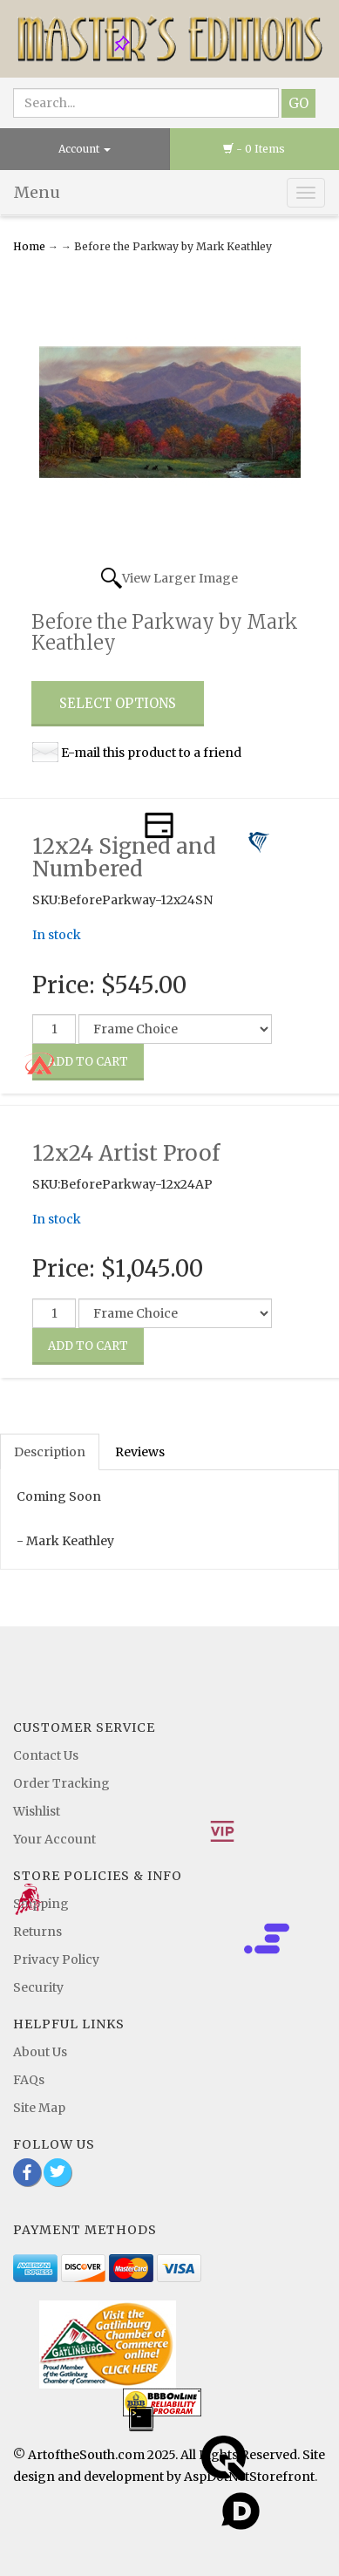 The height and width of the screenshot is (2576, 339). I want to click on open the Ryanair app, so click(259, 842).